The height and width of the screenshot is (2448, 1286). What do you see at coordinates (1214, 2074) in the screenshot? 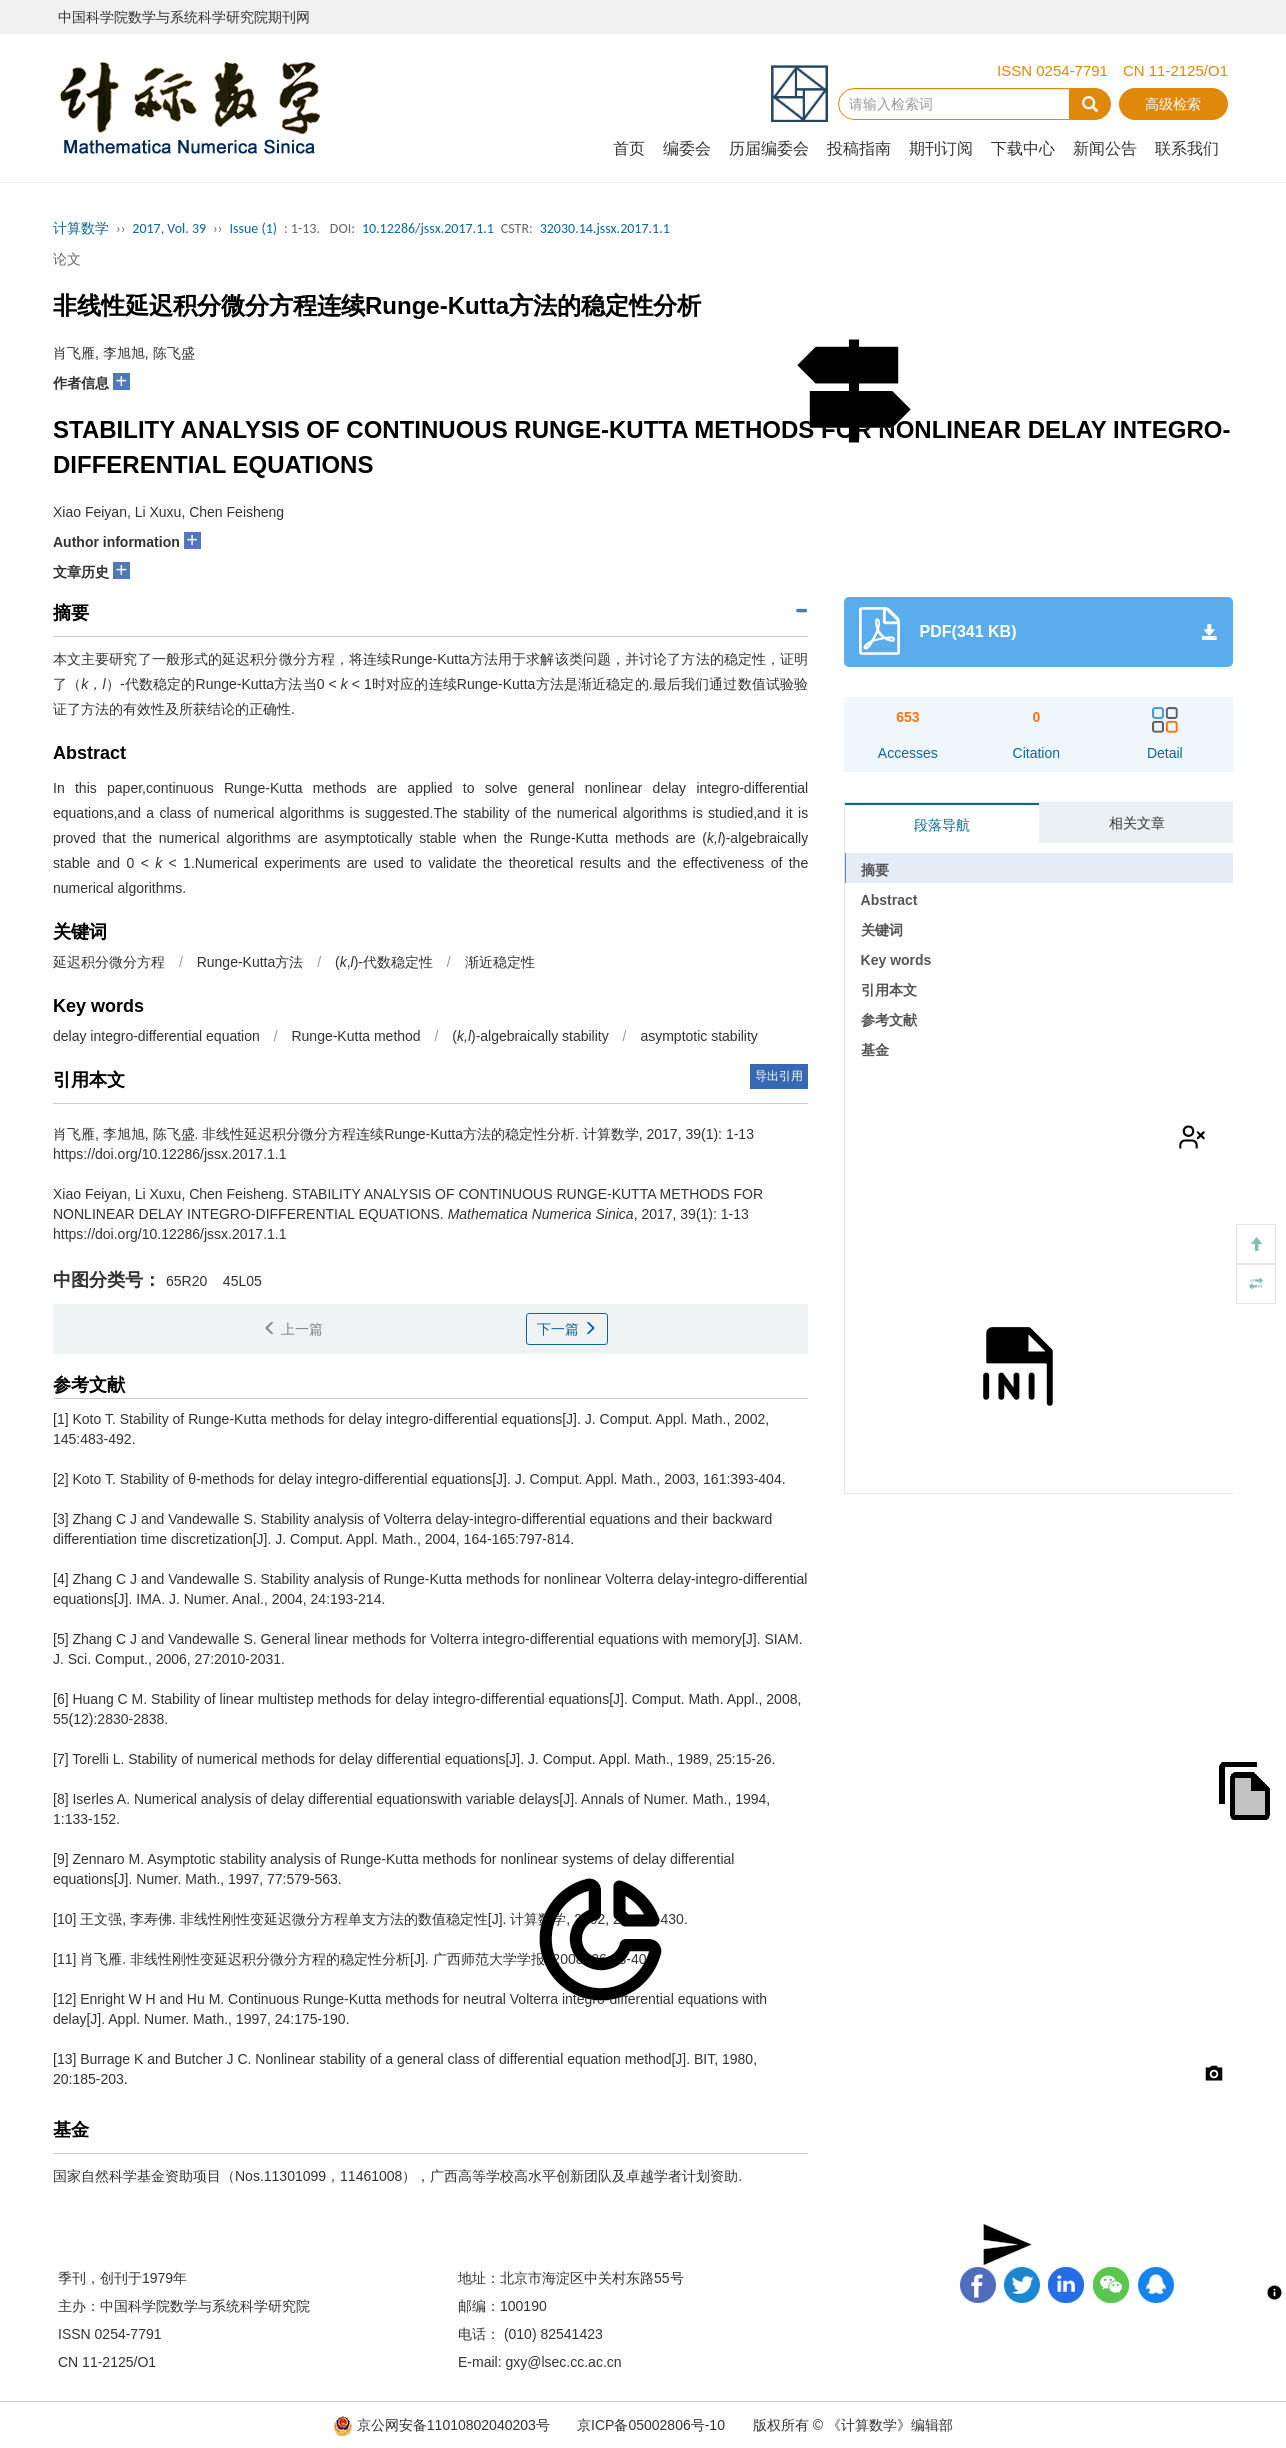
I see `take a photo` at bounding box center [1214, 2074].